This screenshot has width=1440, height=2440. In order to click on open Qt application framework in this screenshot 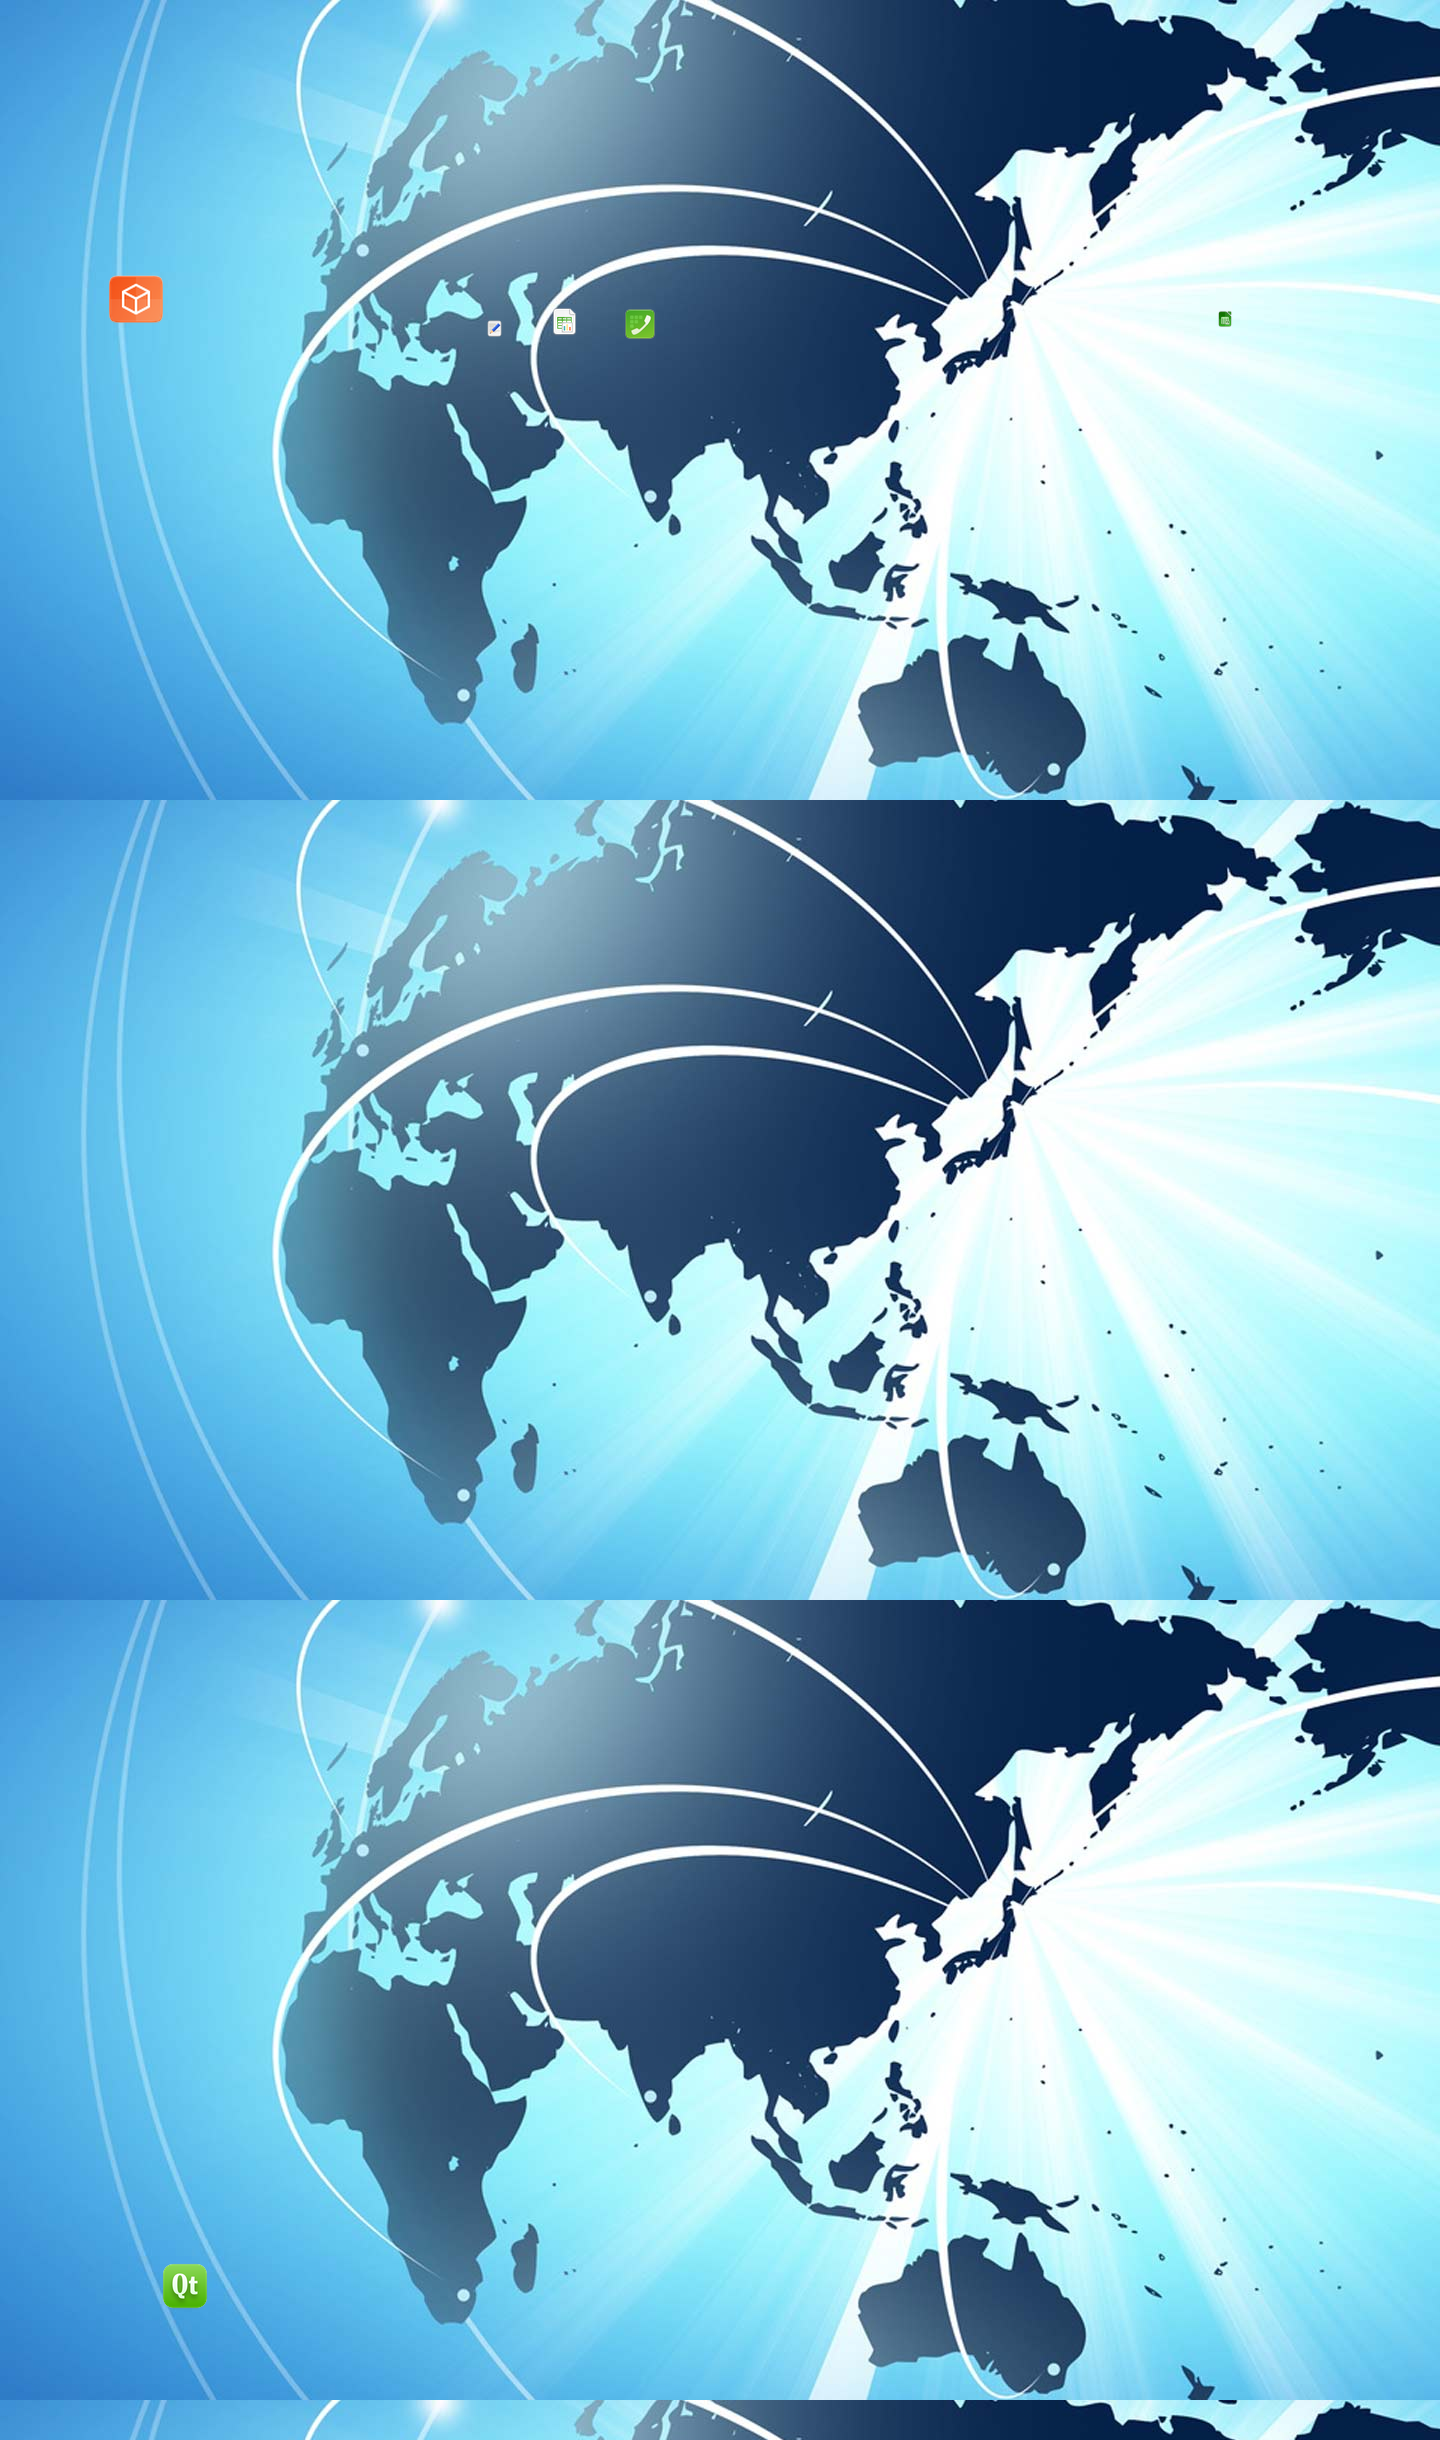, I will do `click(185, 2286)`.